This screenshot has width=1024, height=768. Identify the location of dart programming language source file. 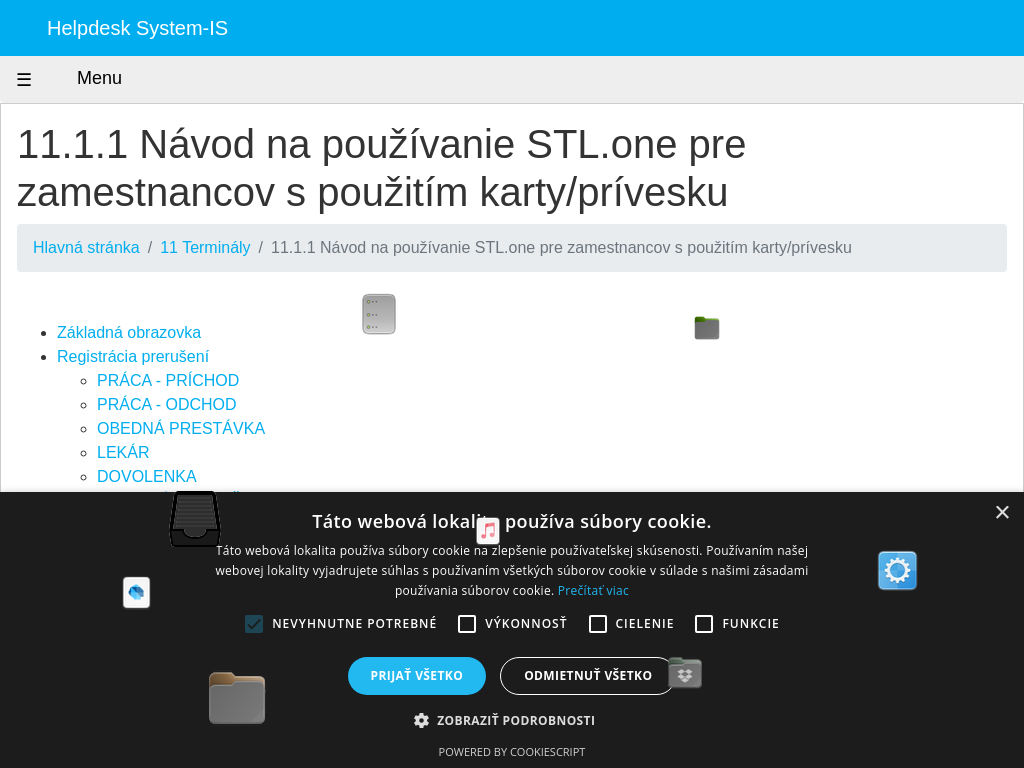
(136, 592).